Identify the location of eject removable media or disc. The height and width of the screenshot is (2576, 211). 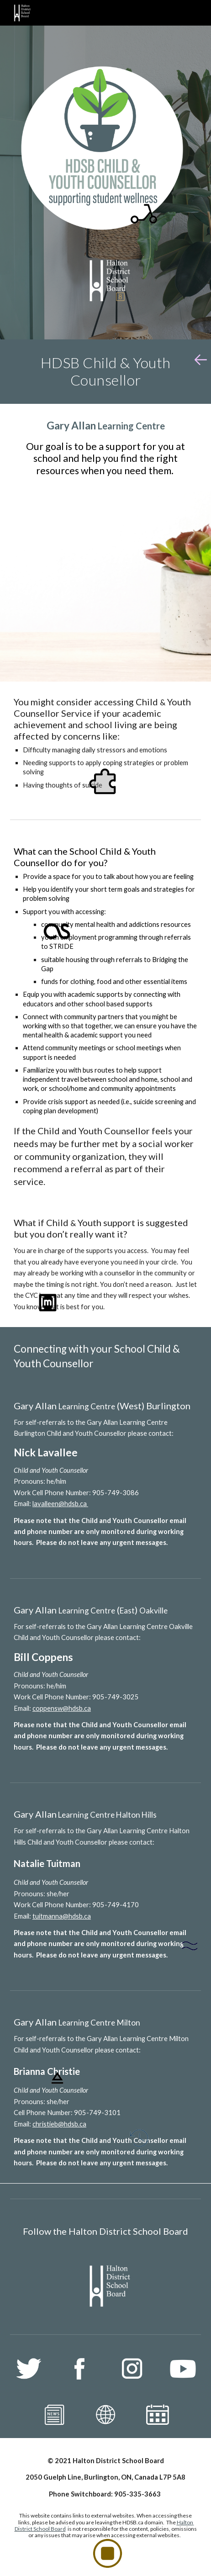
(57, 2078).